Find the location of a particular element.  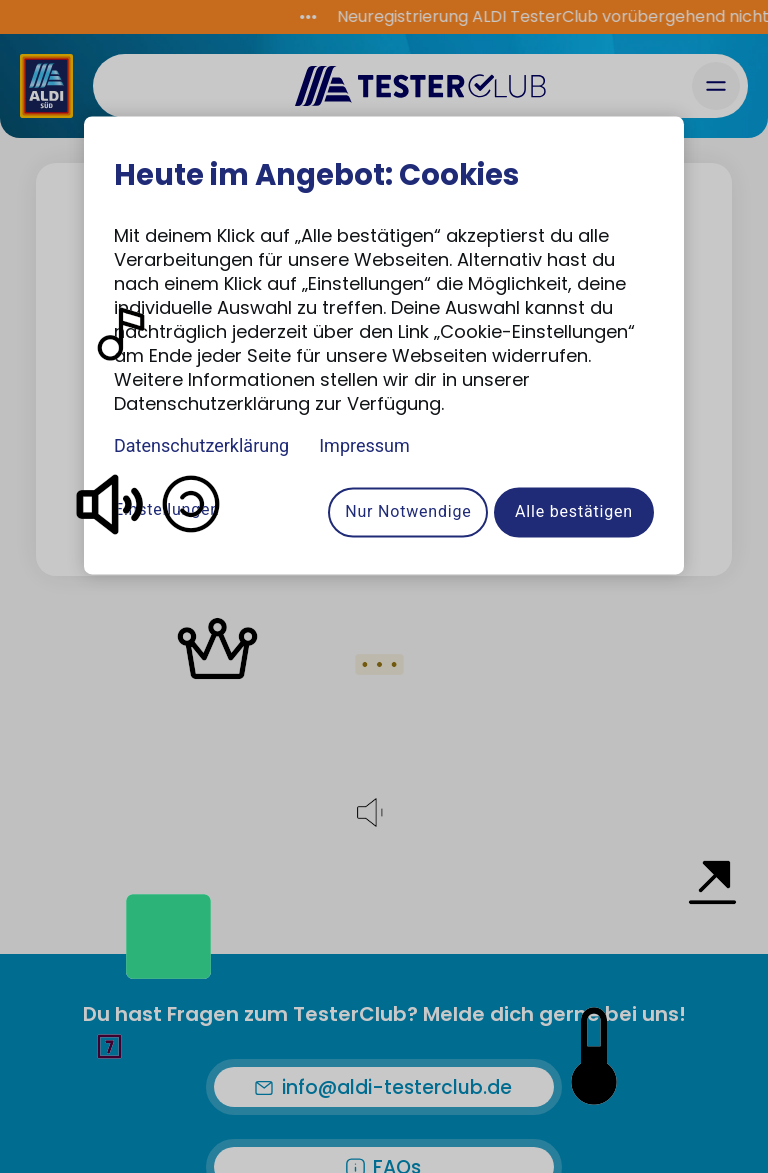

stop media playback is located at coordinates (168, 936).